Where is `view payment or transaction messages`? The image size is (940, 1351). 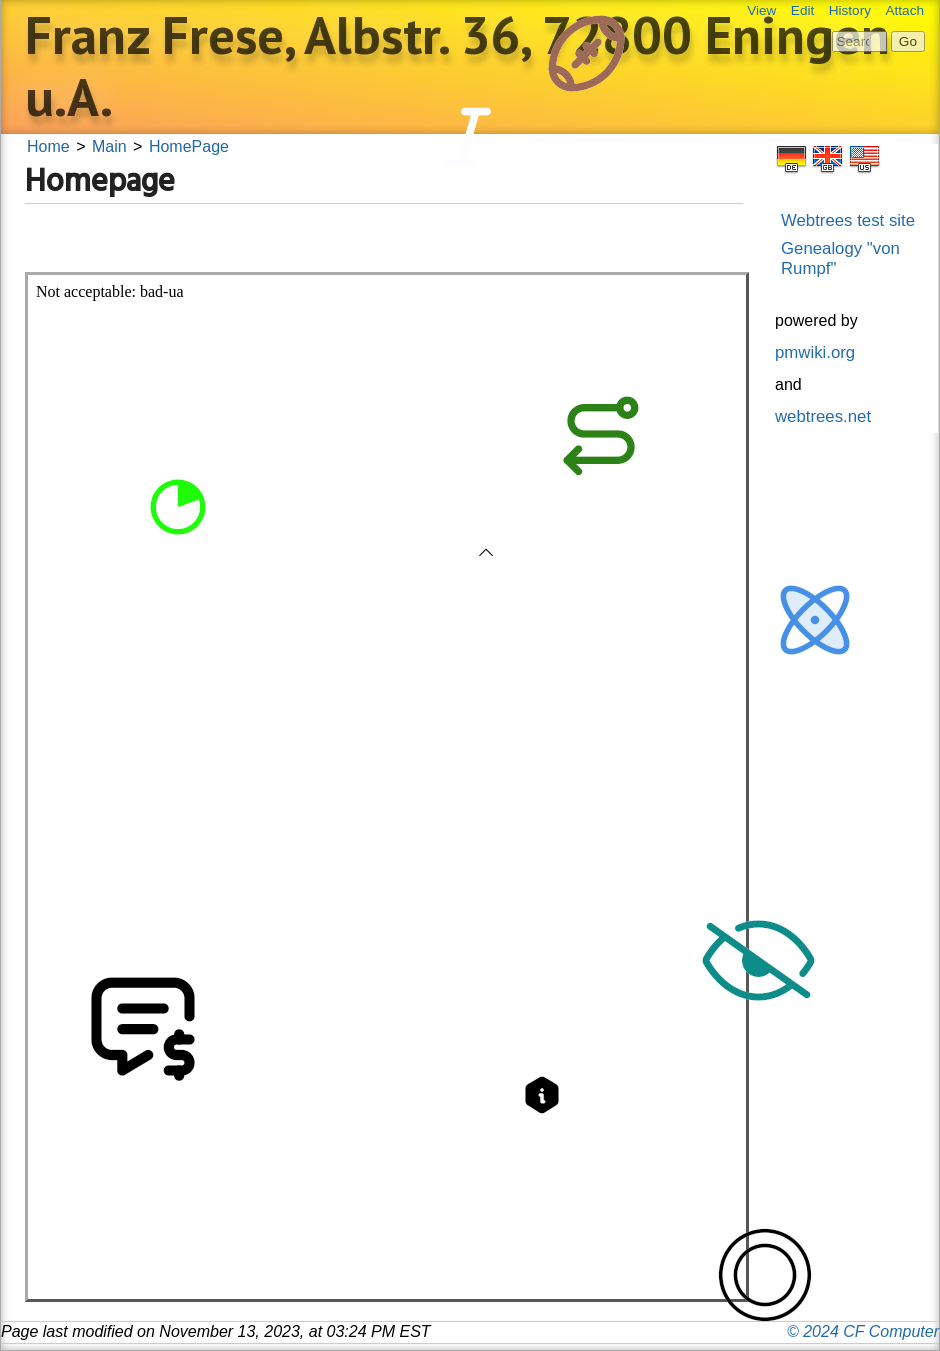 view payment or transaction messages is located at coordinates (143, 1024).